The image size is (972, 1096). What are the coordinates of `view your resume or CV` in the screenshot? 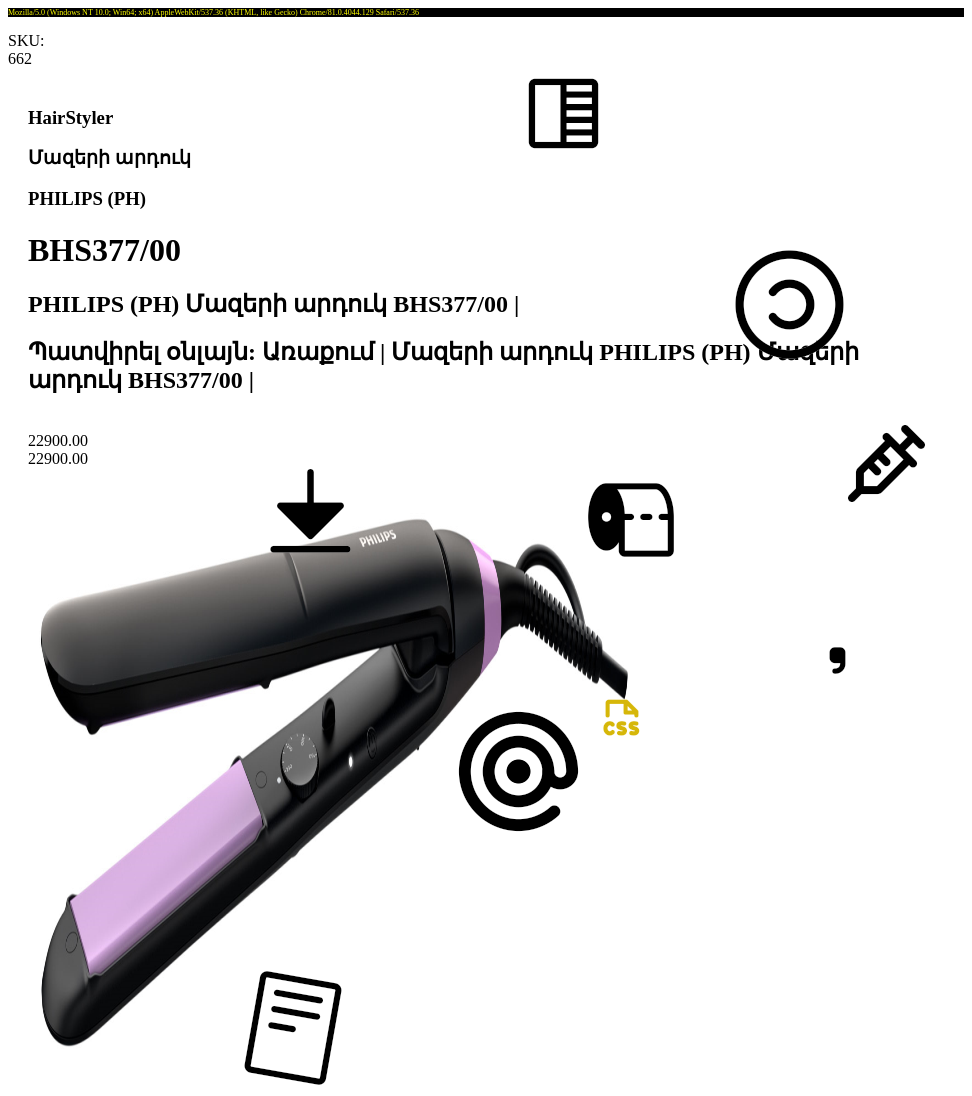 It's located at (293, 1028).